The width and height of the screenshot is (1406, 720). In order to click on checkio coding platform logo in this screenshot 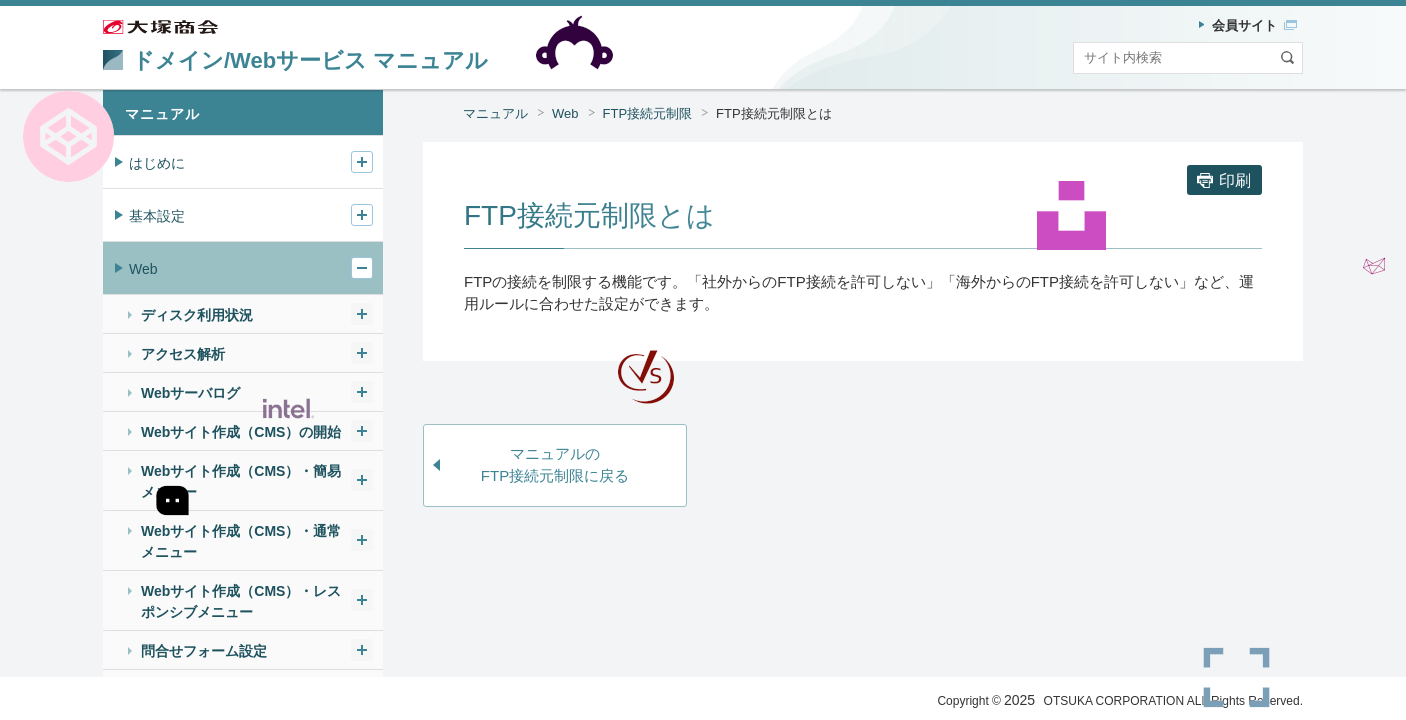, I will do `click(1374, 266)`.